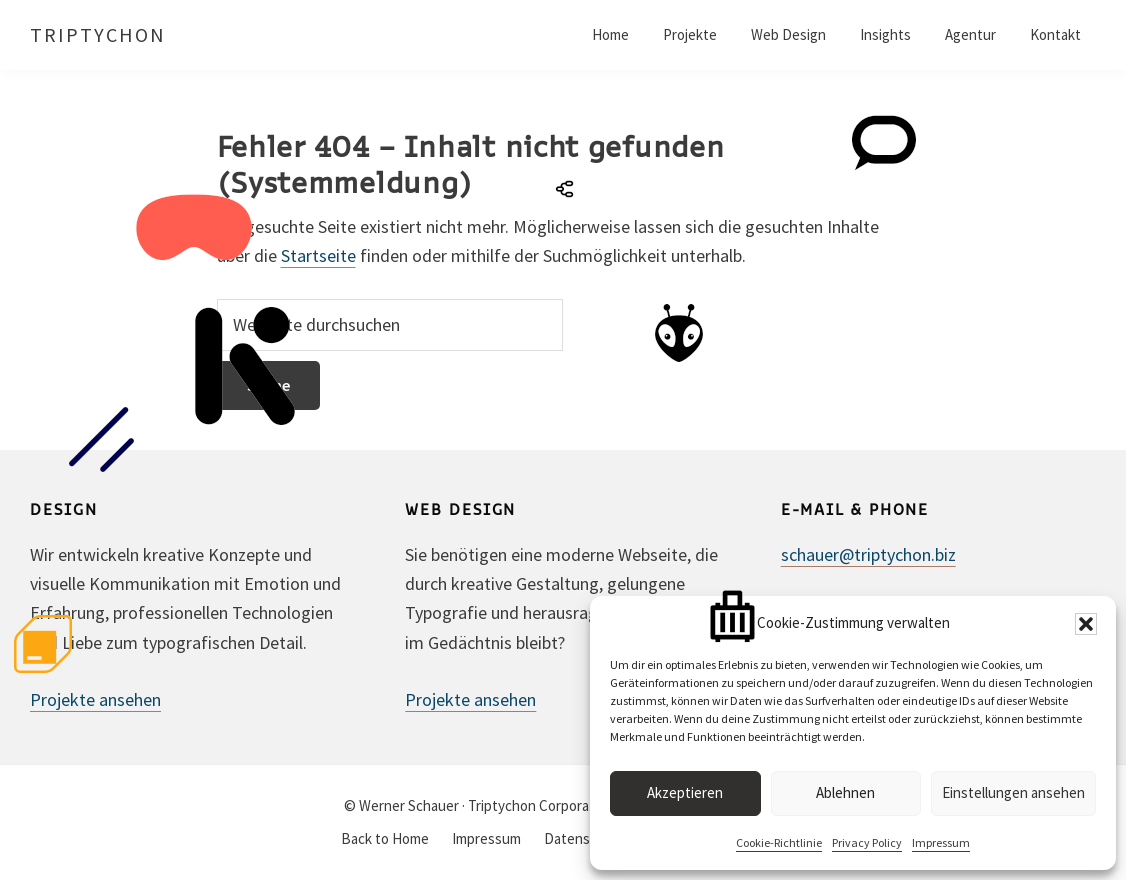 Image resolution: width=1126 pixels, height=880 pixels. Describe the element at coordinates (194, 226) in the screenshot. I see `access virtual reality or immersive mode` at that location.